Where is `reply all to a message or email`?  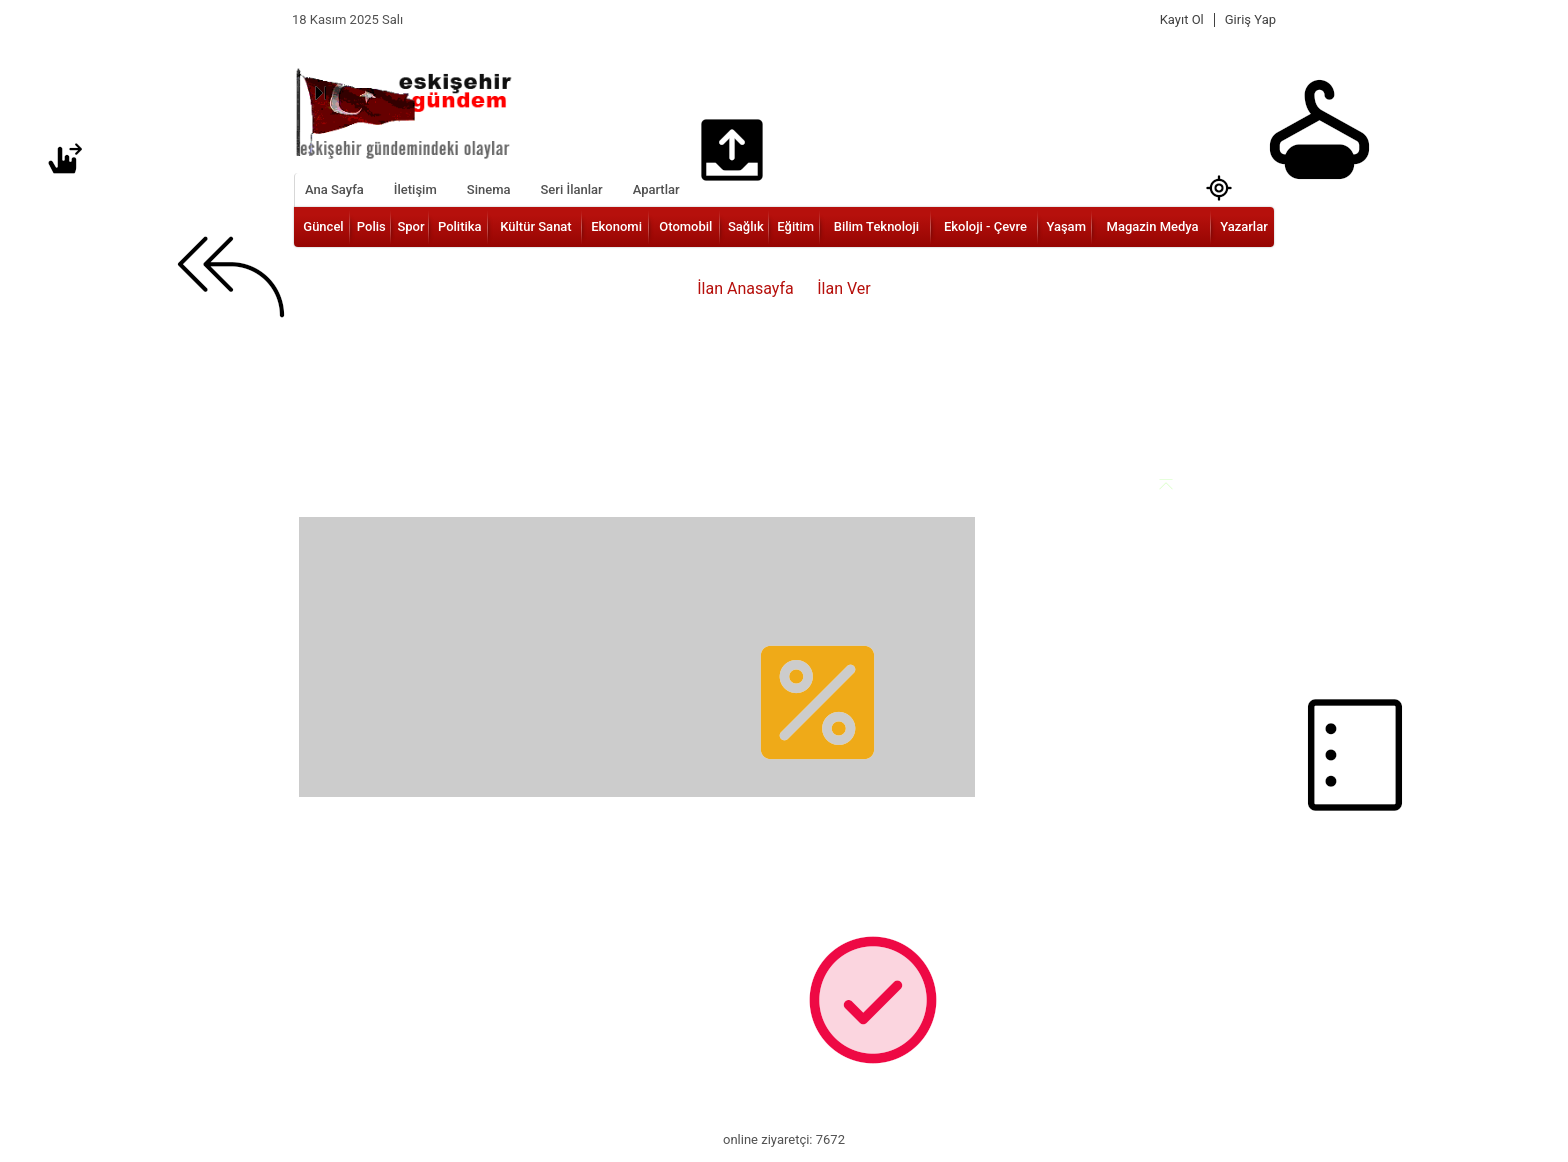
reply all to a message or email is located at coordinates (231, 277).